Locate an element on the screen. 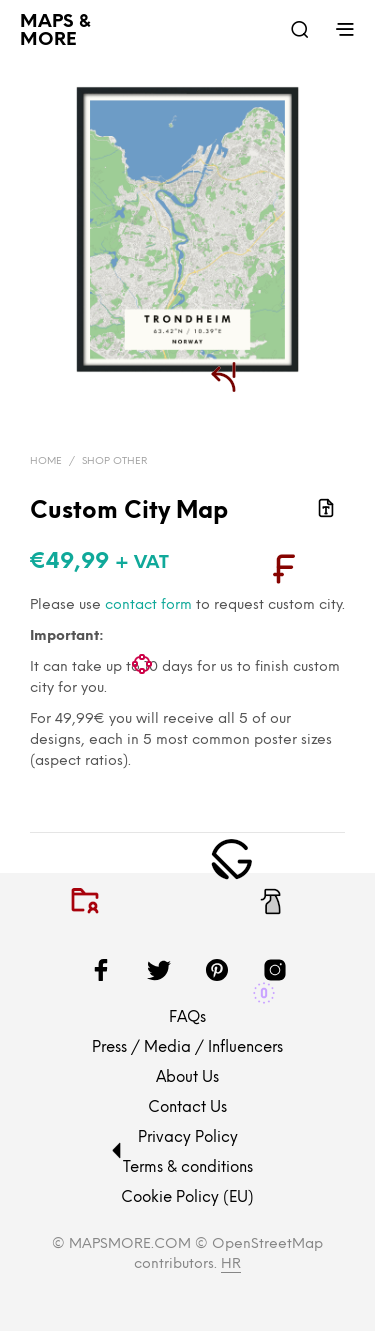  indicates Swiss franc currency is located at coordinates (284, 569).